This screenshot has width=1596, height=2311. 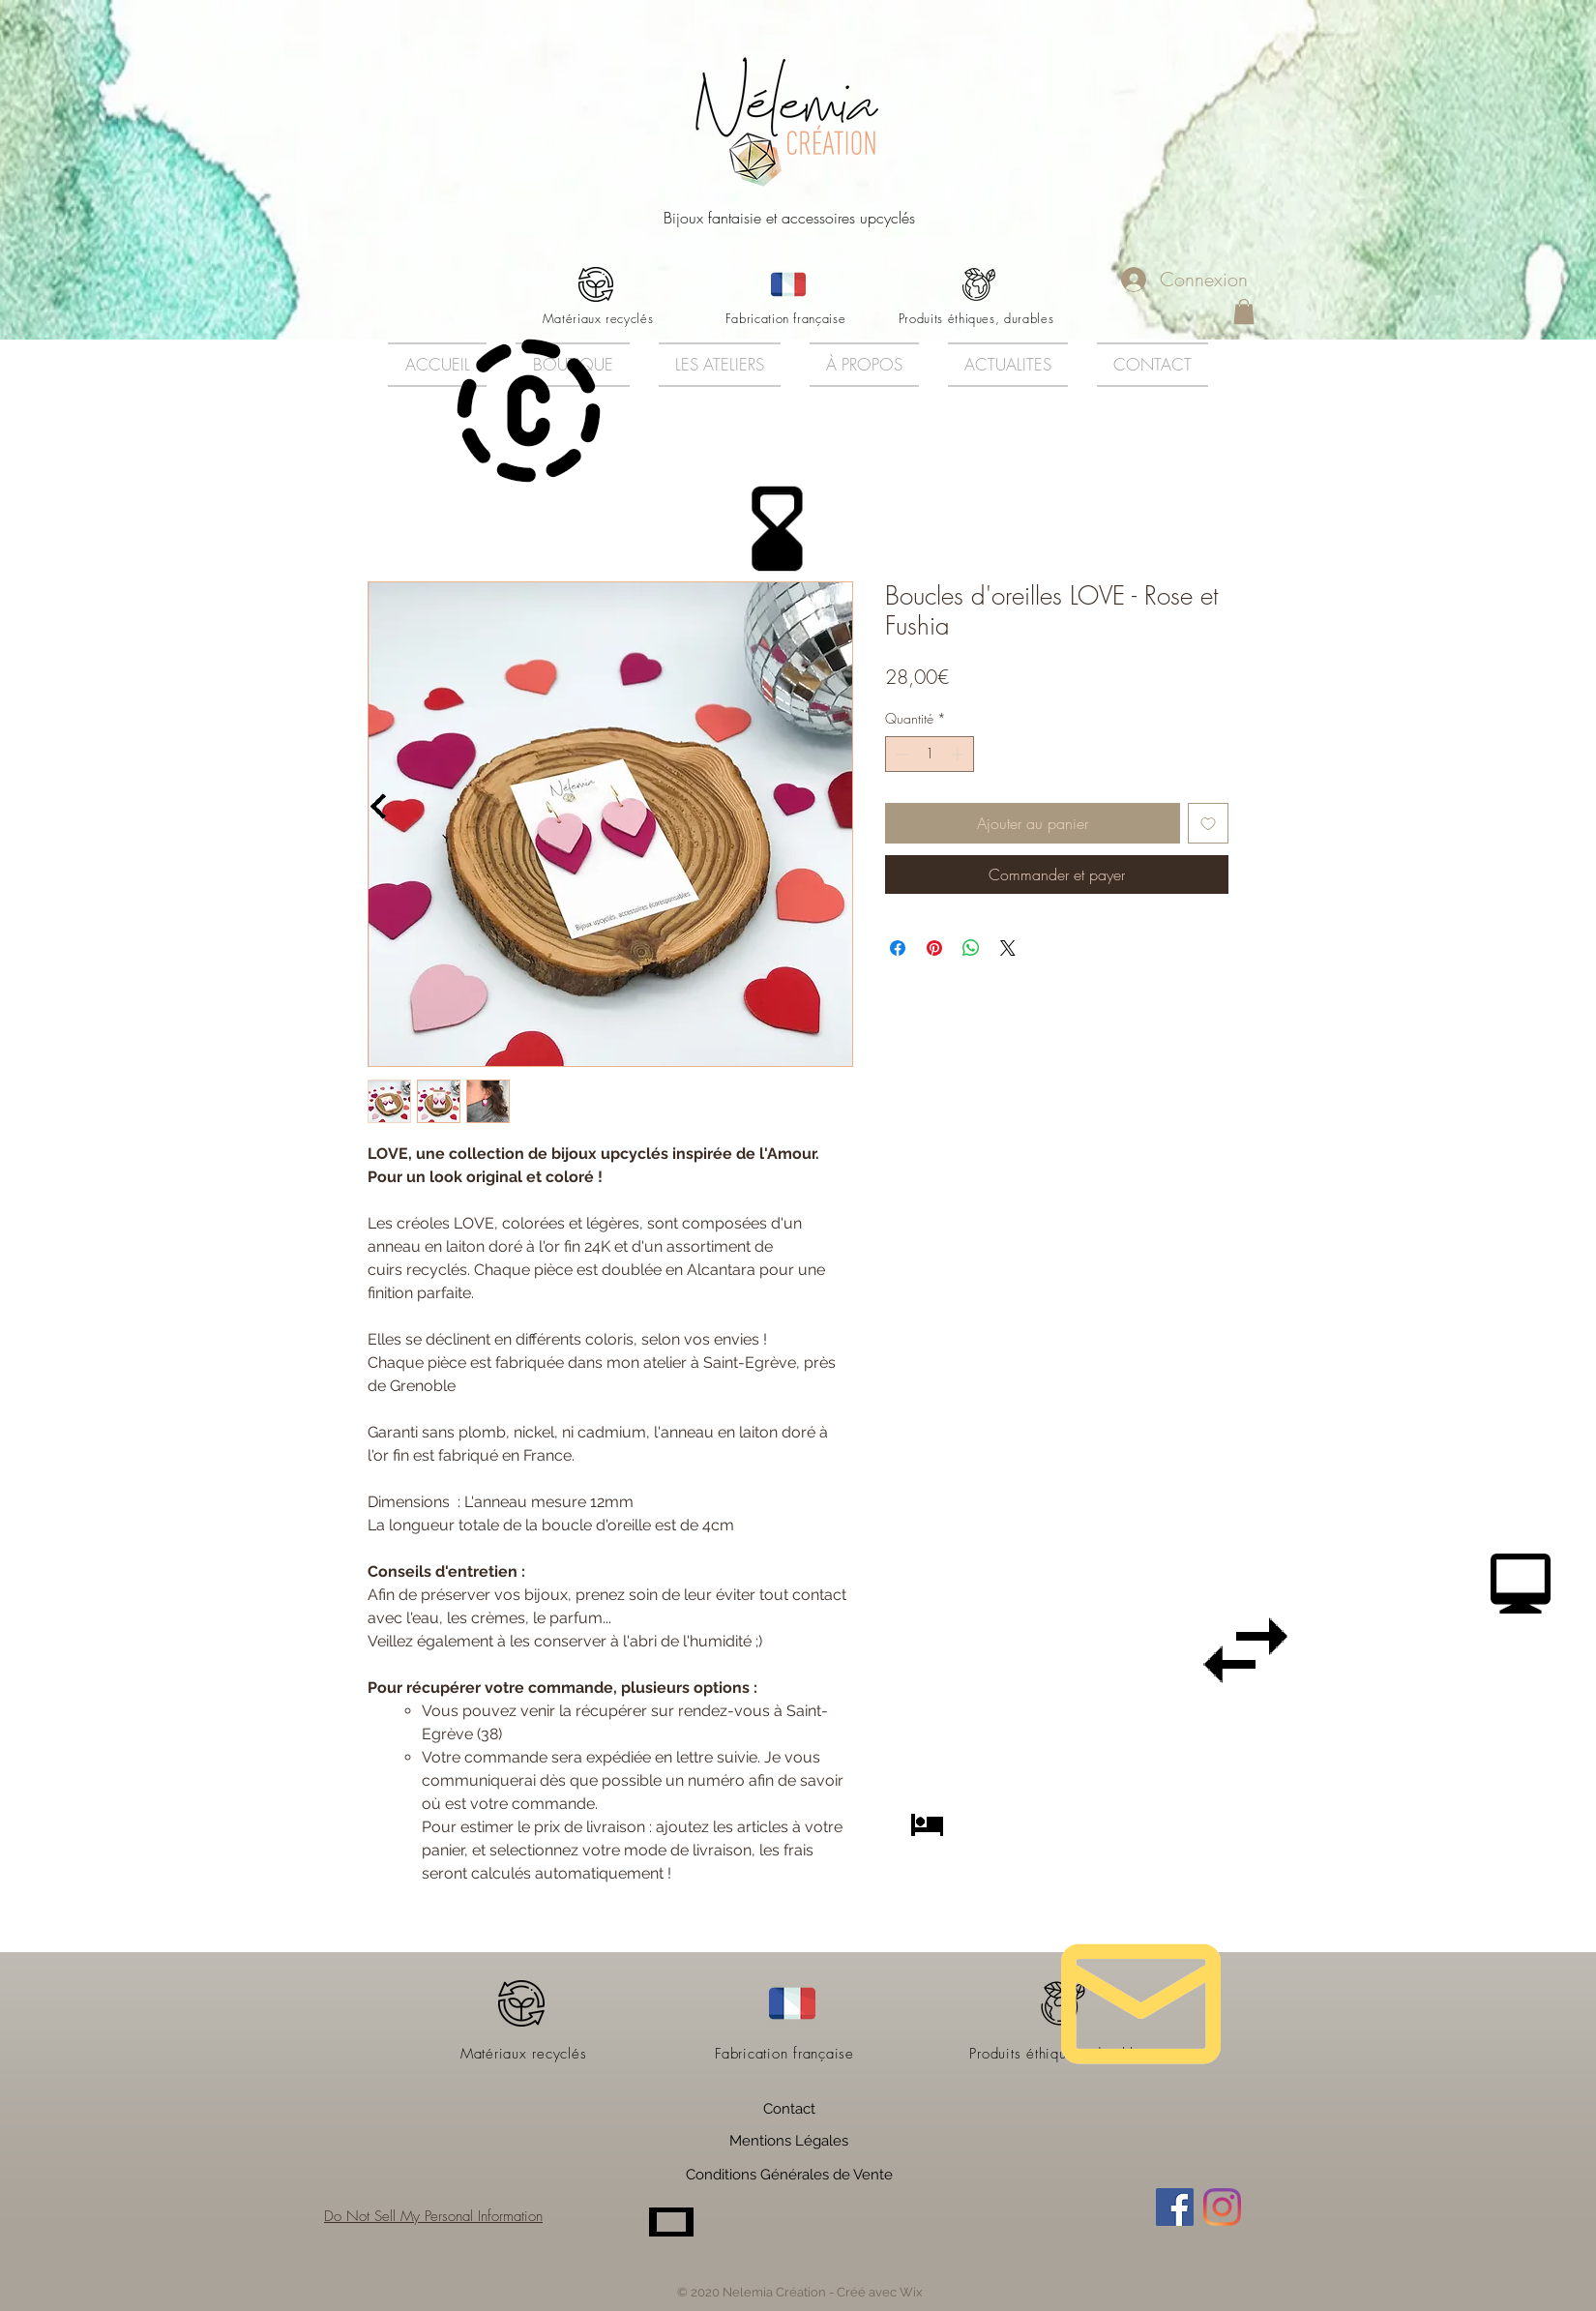 What do you see at coordinates (928, 1824) in the screenshot?
I see `find nearby hotels or accommodations` at bounding box center [928, 1824].